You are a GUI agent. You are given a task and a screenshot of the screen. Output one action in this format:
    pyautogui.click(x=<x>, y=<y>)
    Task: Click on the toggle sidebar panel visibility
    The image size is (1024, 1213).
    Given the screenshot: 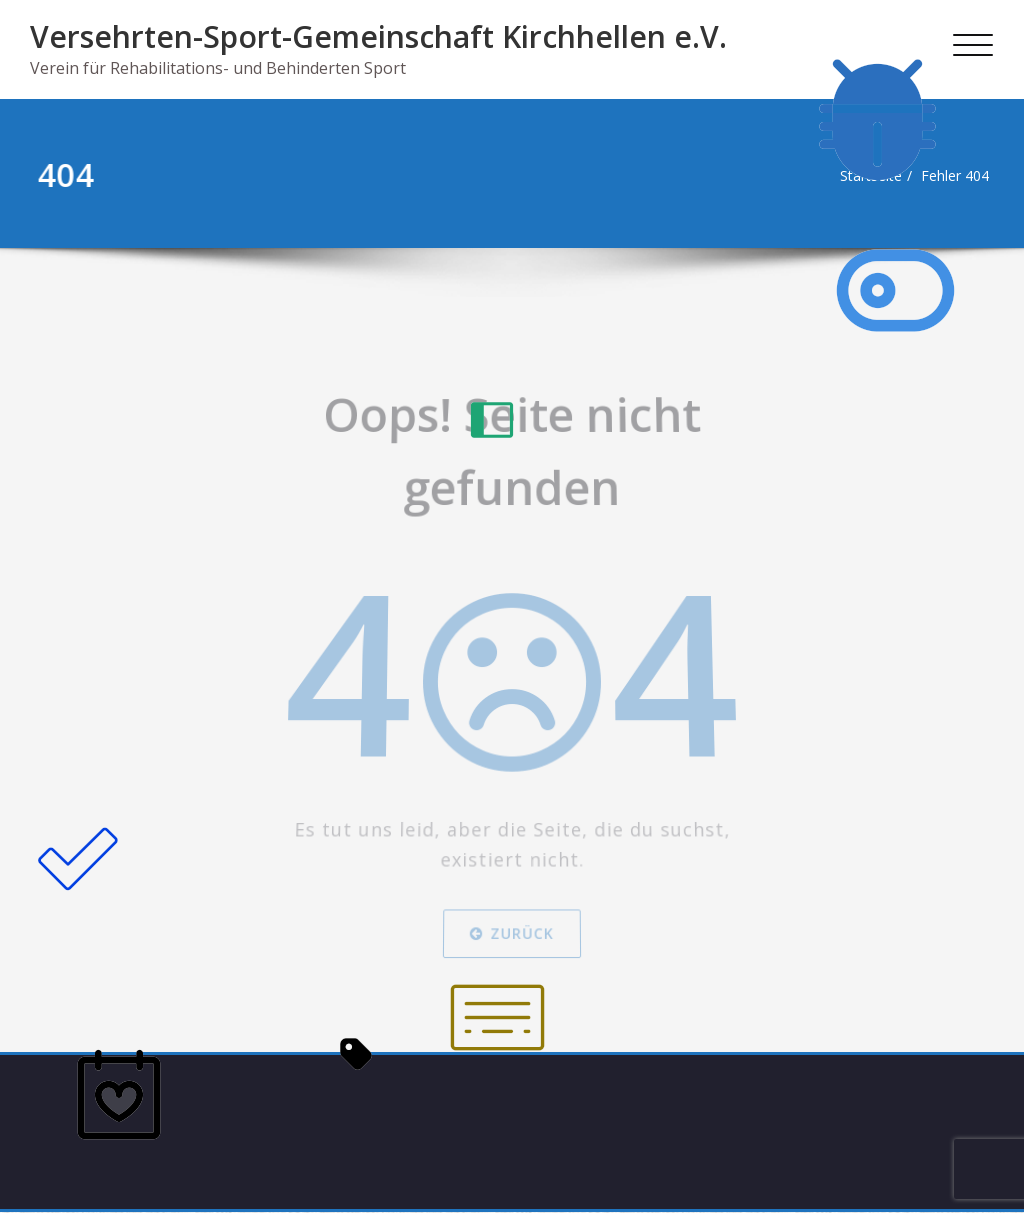 What is the action you would take?
    pyautogui.click(x=492, y=420)
    